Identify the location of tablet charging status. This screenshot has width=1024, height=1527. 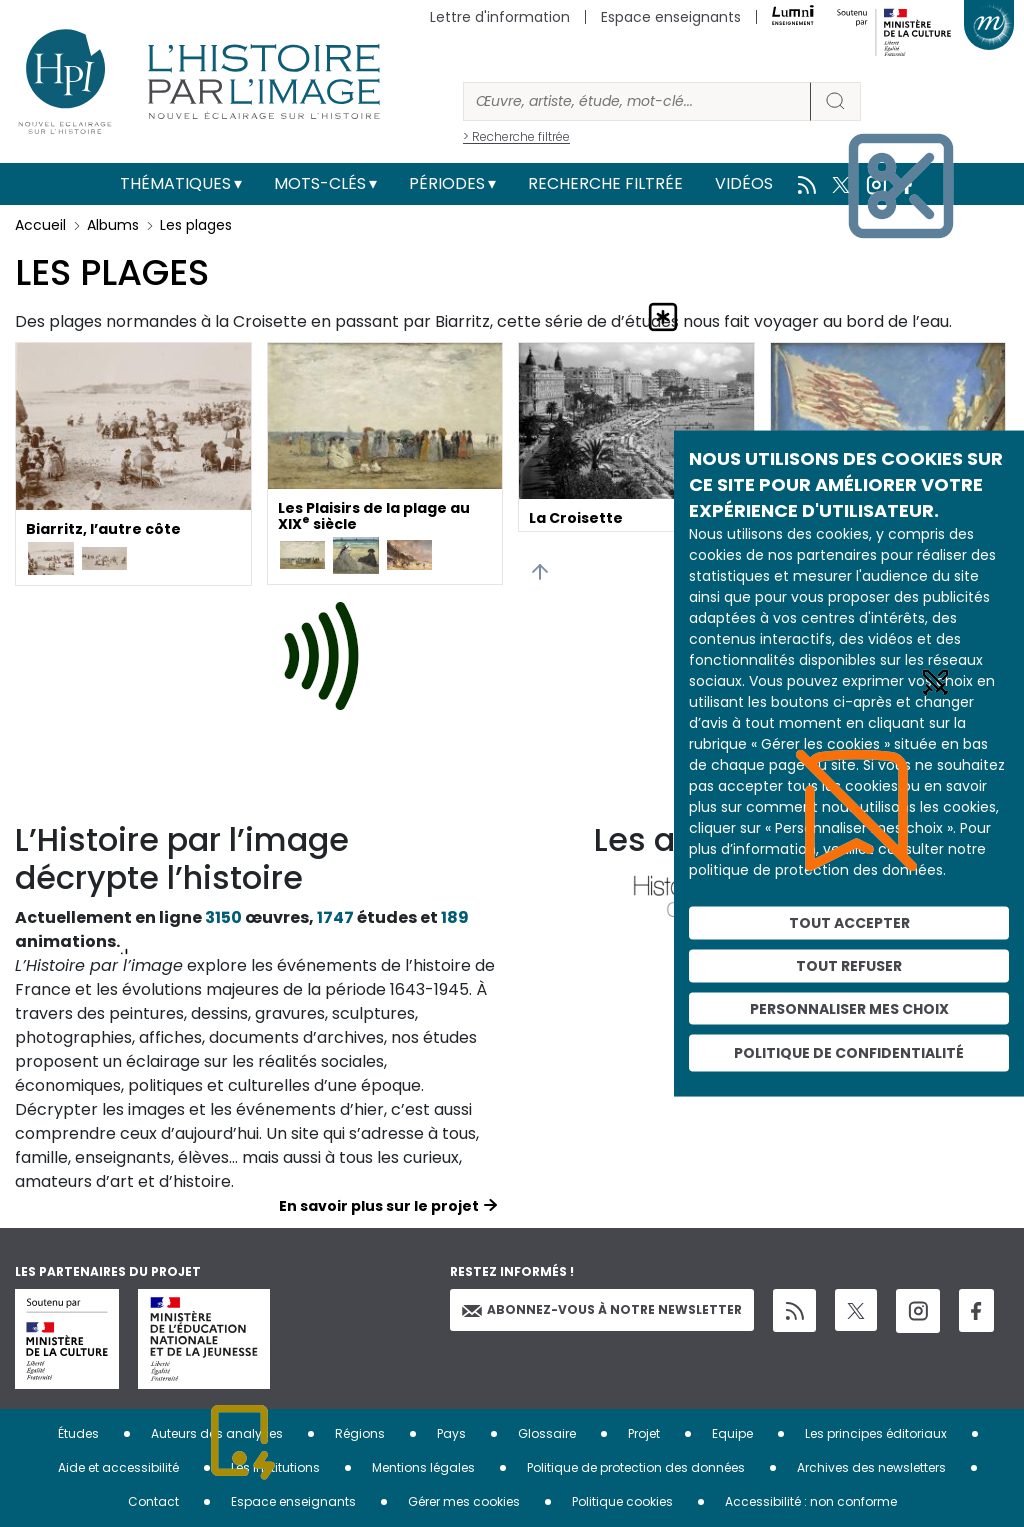
(239, 1440).